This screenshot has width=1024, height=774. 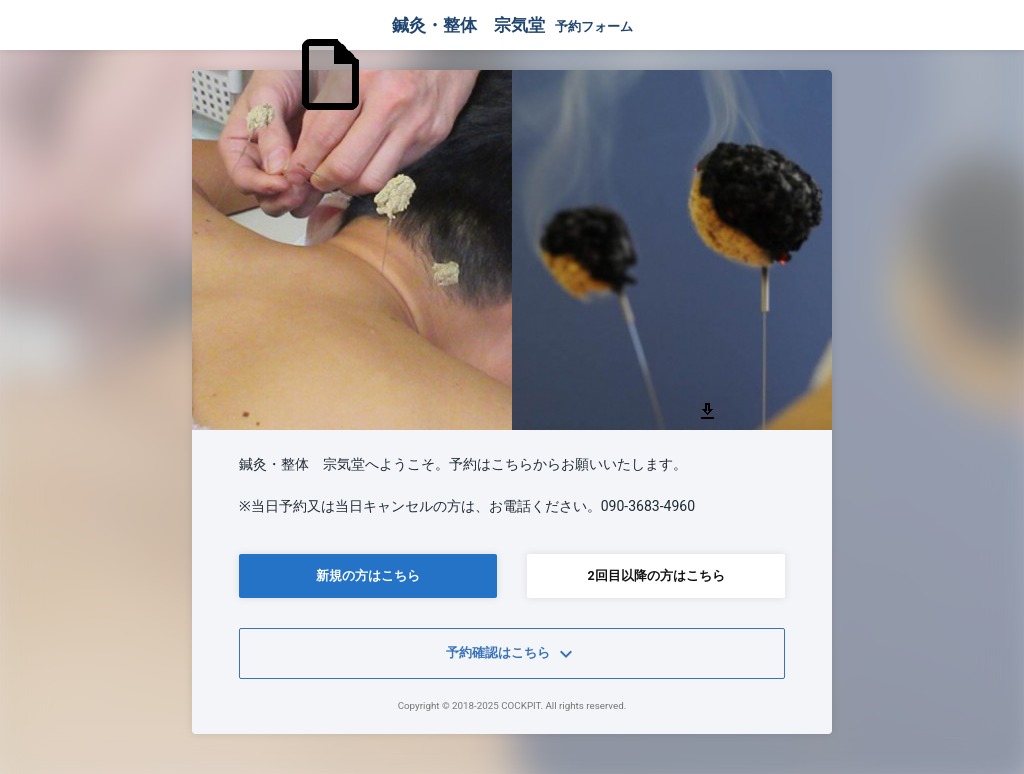 I want to click on insert or attach a file, so click(x=330, y=74).